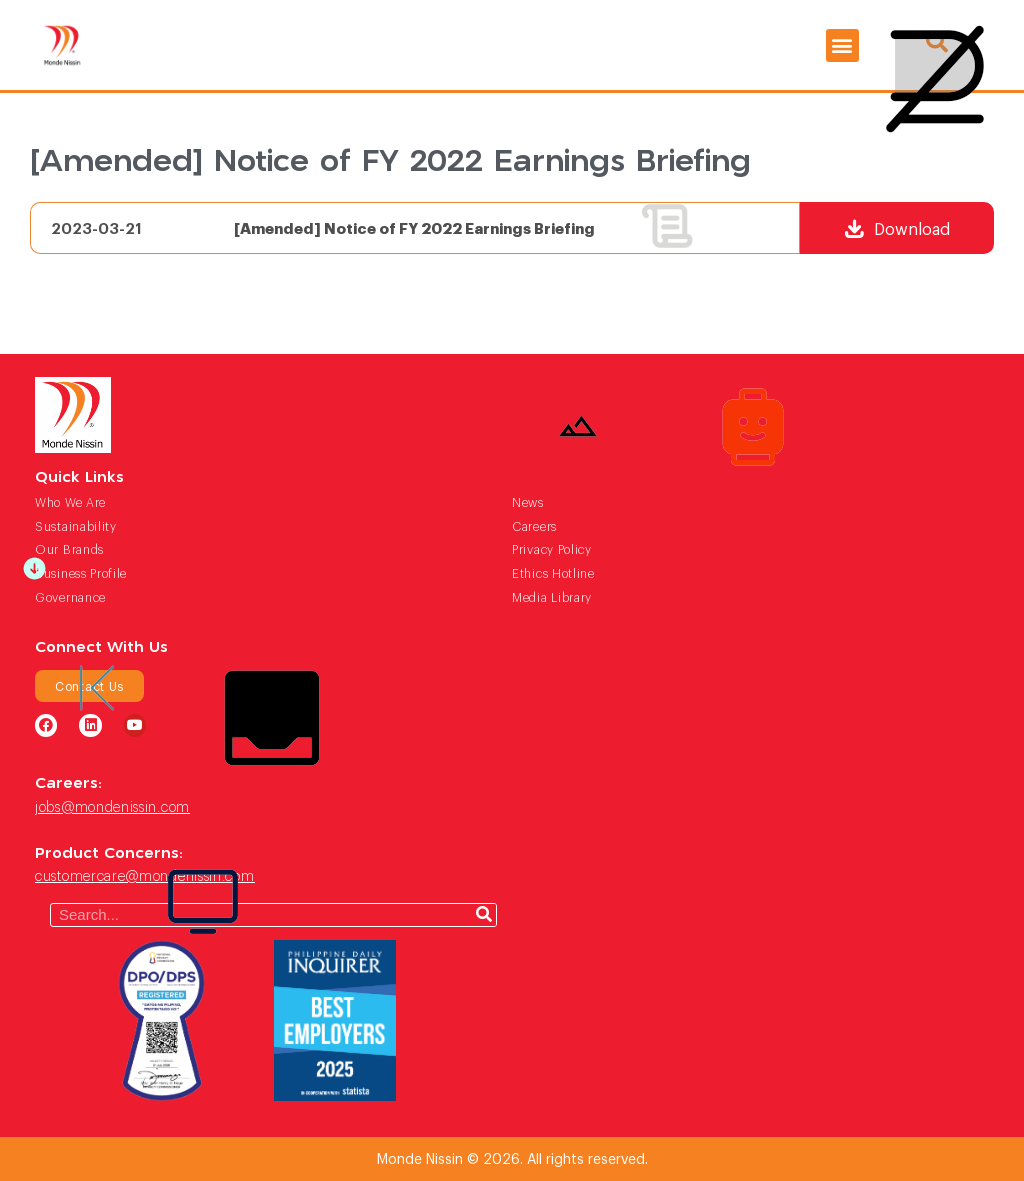  What do you see at coordinates (753, 427) in the screenshot?
I see `indicates a playful or fun mode` at bounding box center [753, 427].